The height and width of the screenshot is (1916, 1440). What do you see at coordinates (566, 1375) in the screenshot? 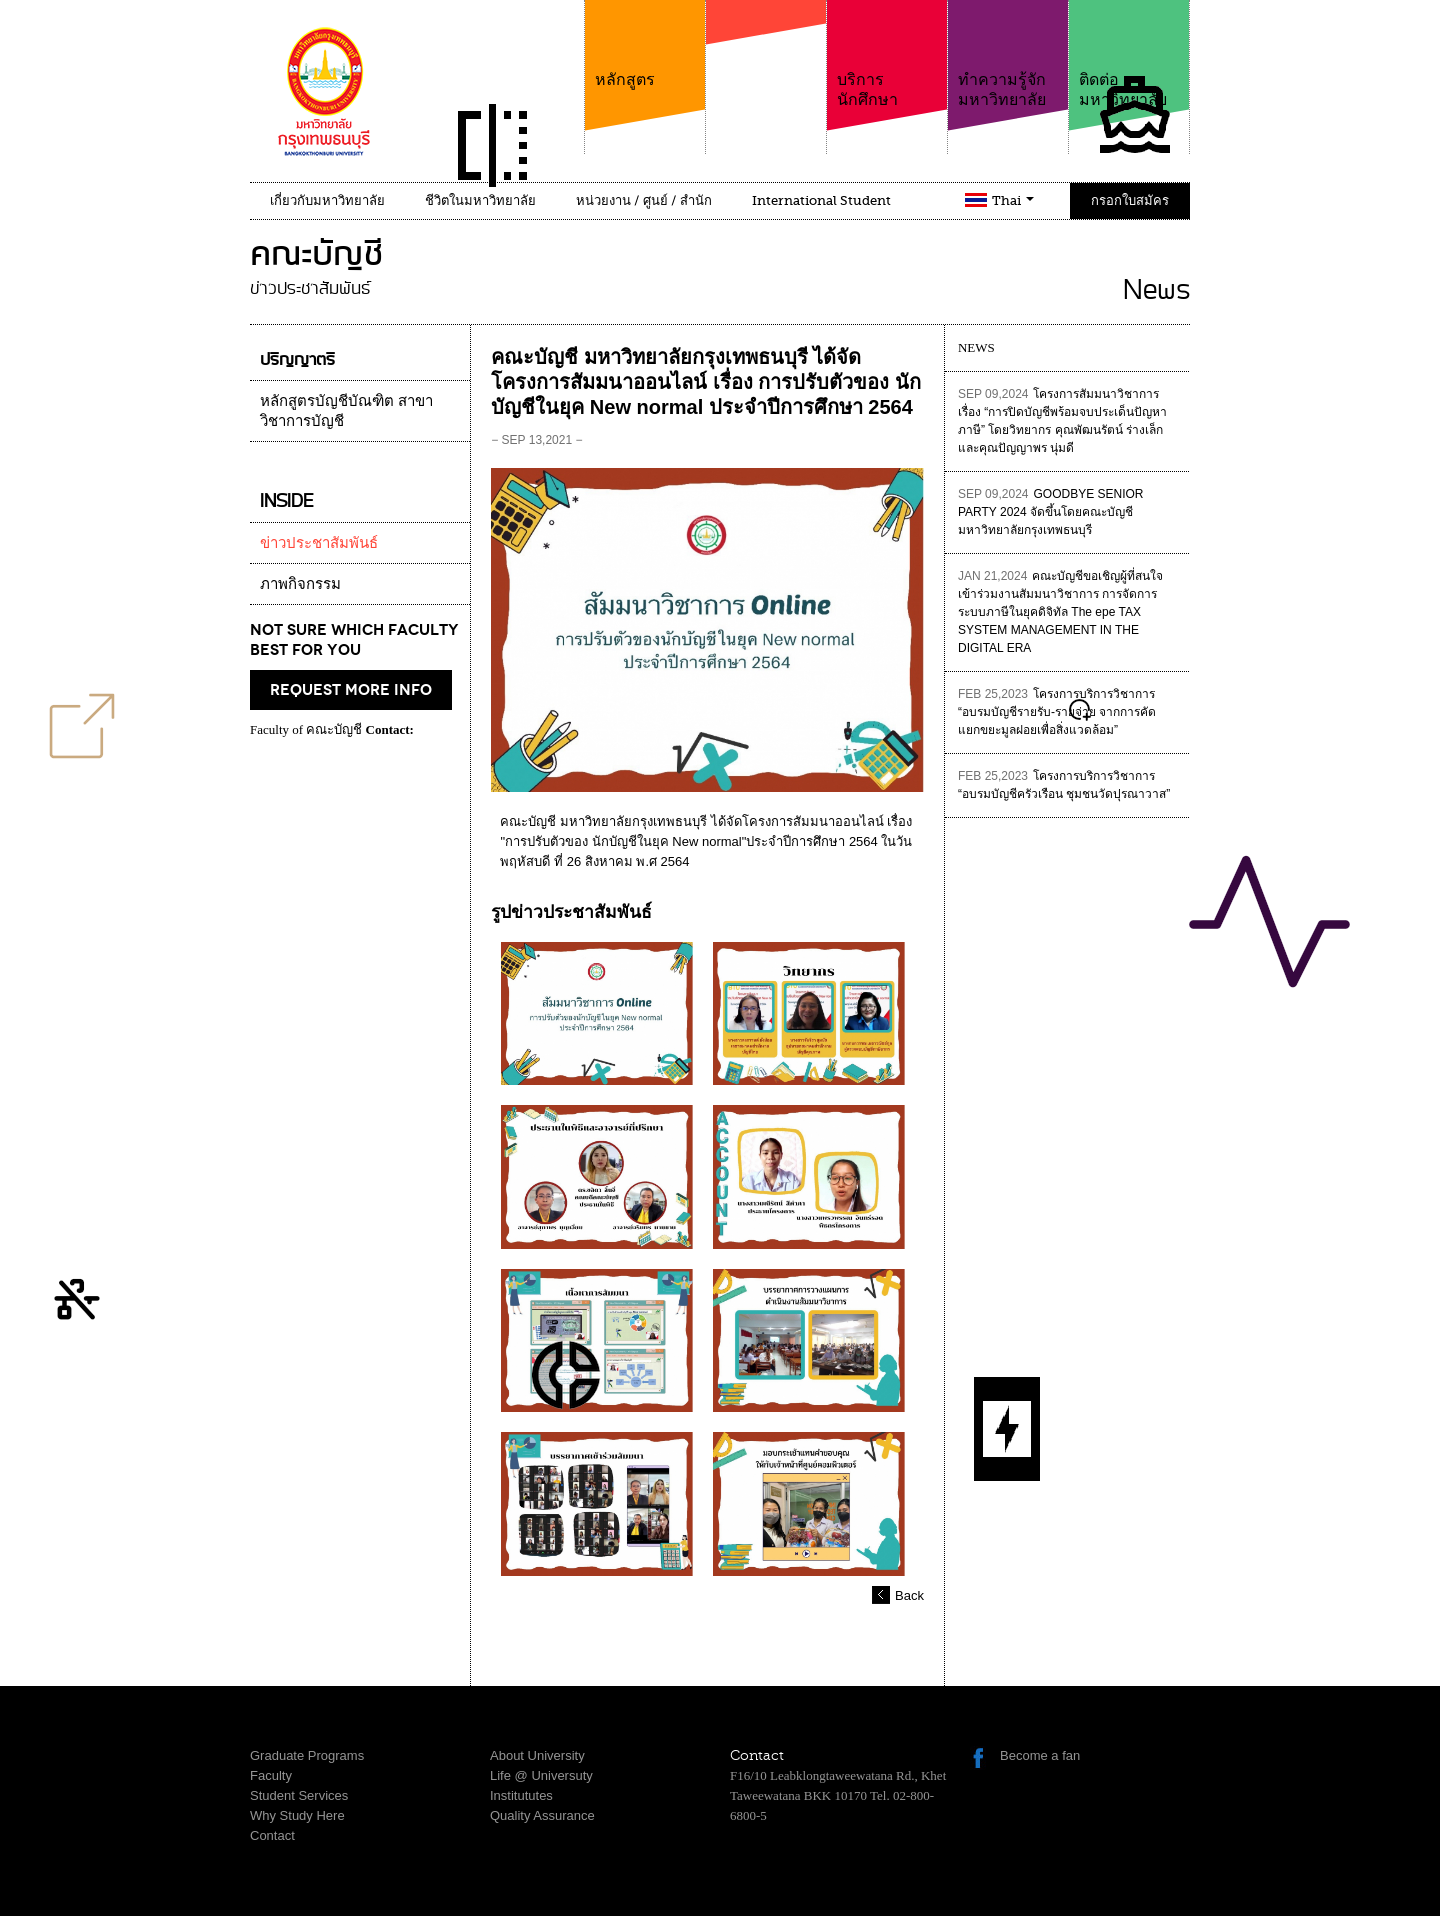
I see `view analytics or statistics breakdown` at bounding box center [566, 1375].